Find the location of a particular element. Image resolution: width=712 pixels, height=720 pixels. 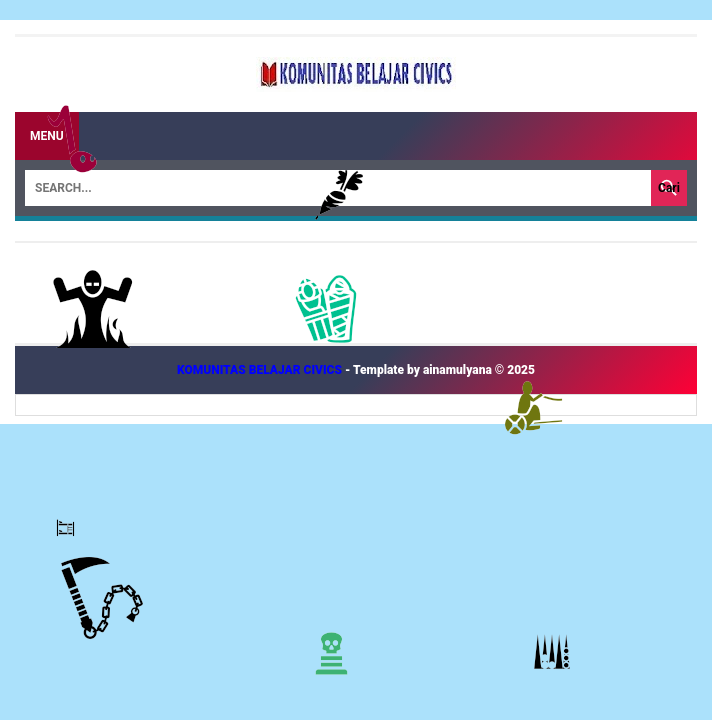

view shared room or dormitory accommodations is located at coordinates (65, 527).